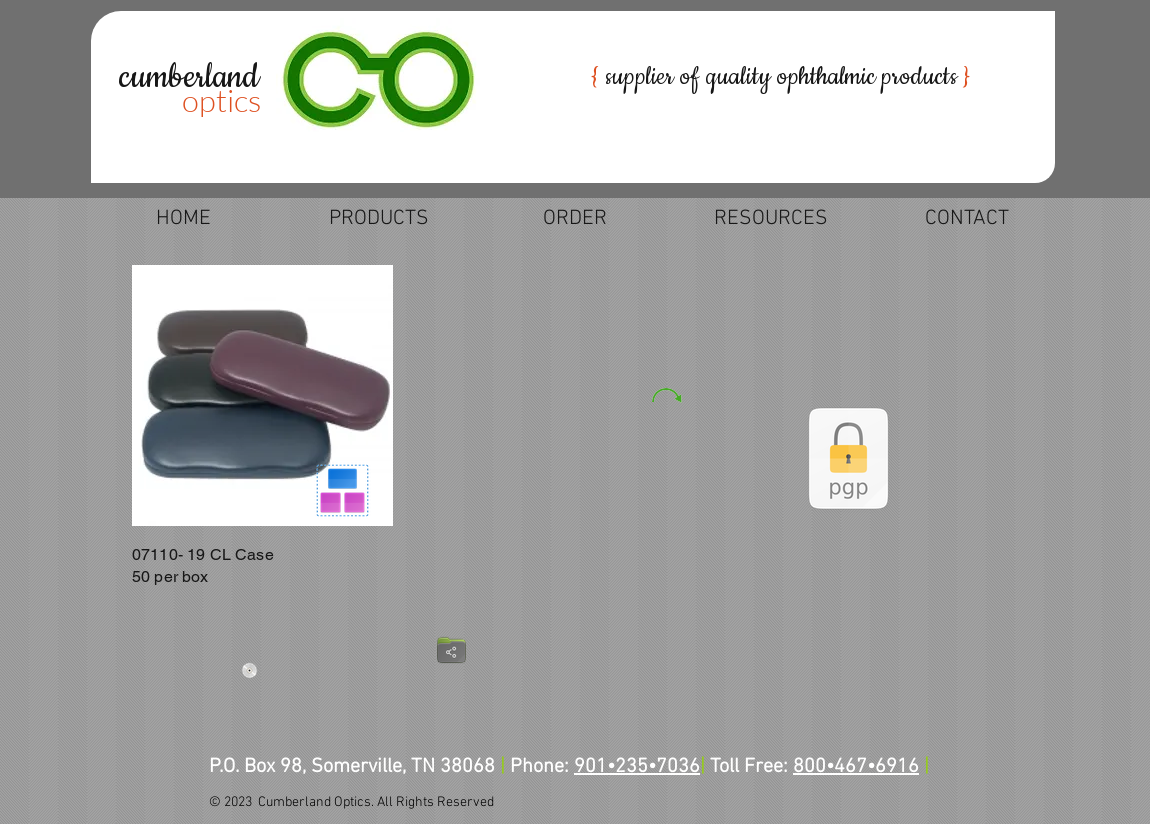 The image size is (1150, 824). I want to click on select all items in the current view, so click(342, 490).